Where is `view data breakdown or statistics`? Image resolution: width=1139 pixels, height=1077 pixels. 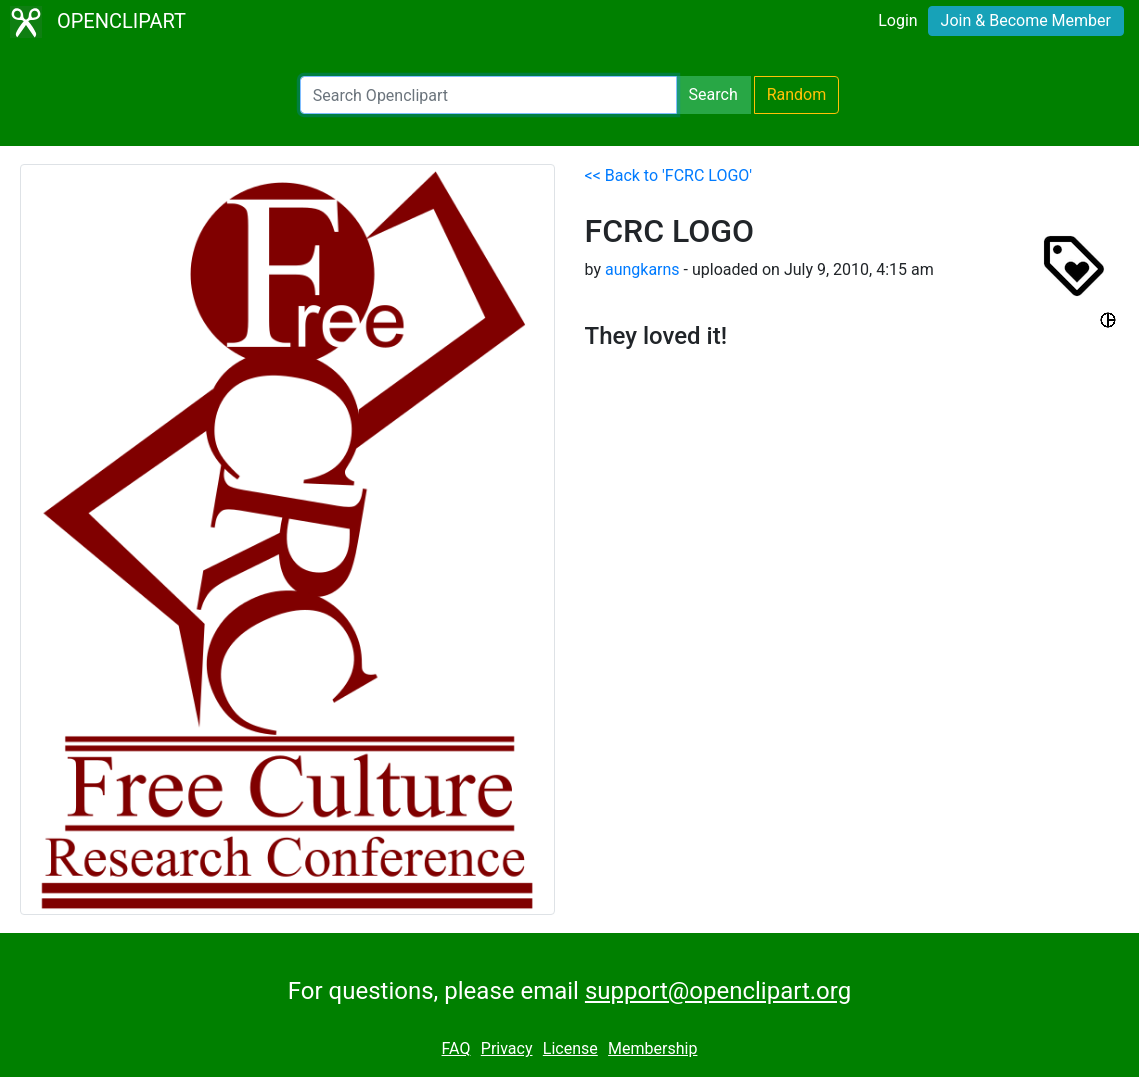 view data breakdown or statistics is located at coordinates (1108, 320).